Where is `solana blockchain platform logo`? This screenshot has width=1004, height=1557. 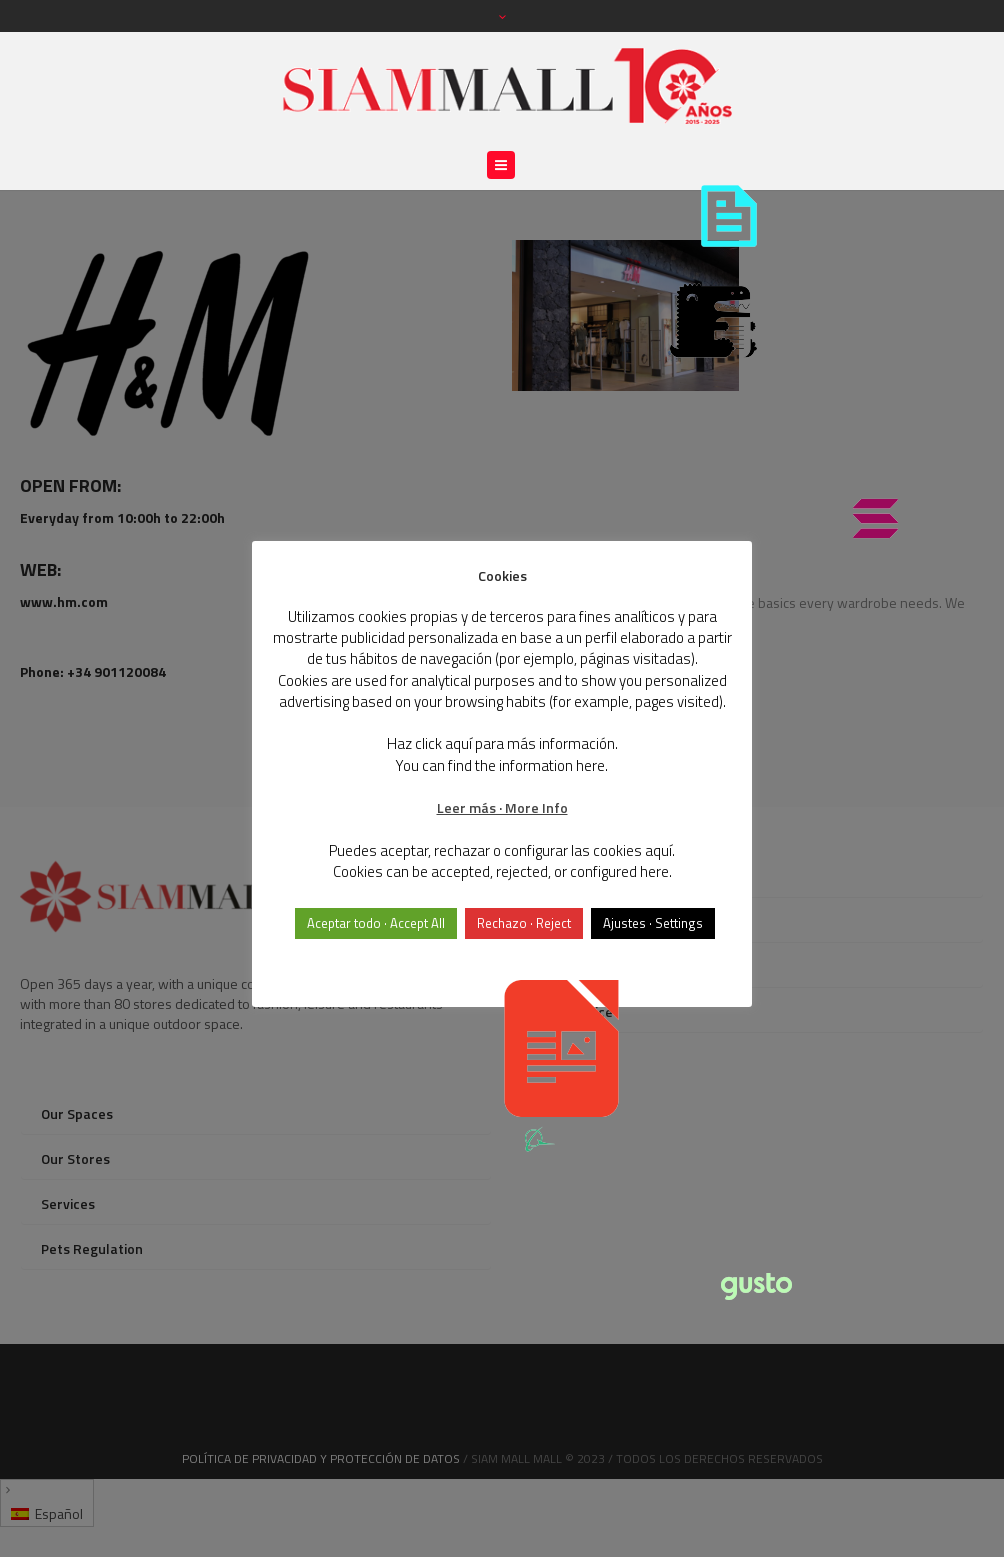 solana blockchain platform logo is located at coordinates (875, 518).